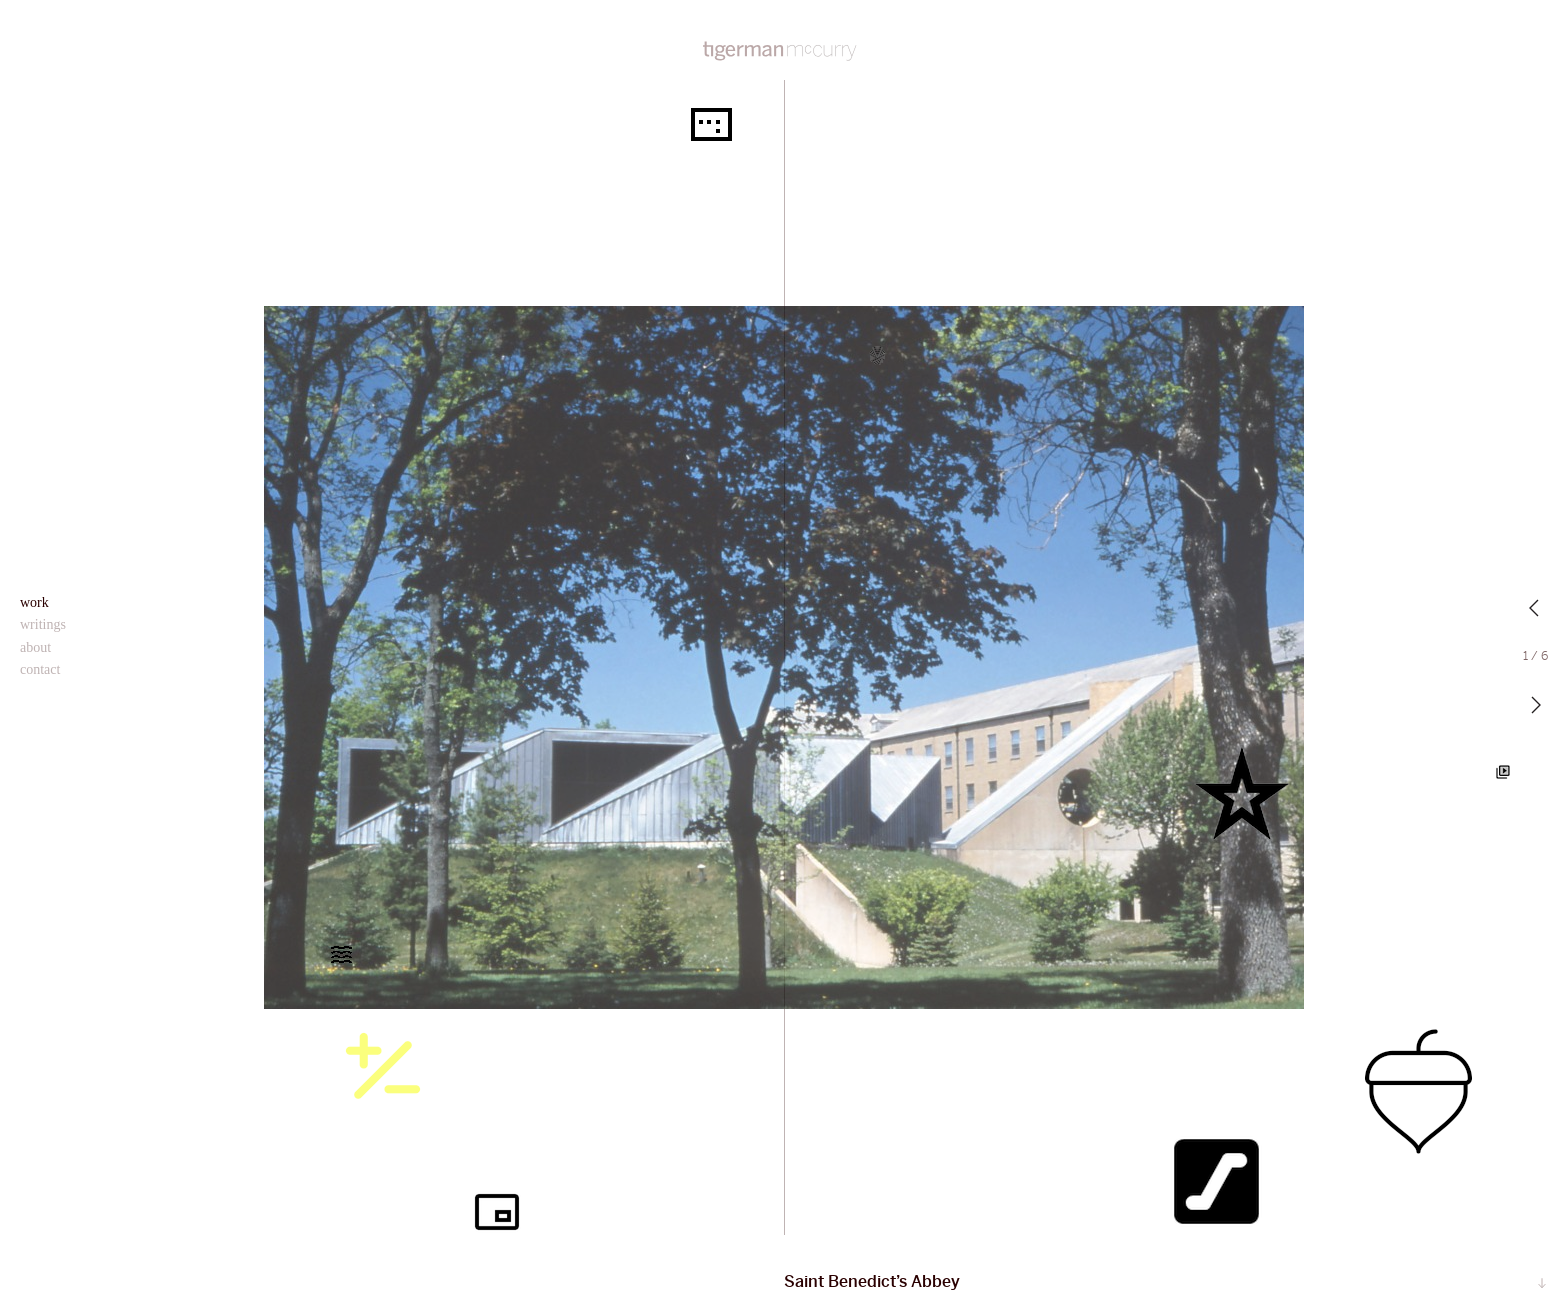 The height and width of the screenshot is (1315, 1568). Describe the element at coordinates (877, 355) in the screenshot. I see `authenticate with fingerprint` at that location.